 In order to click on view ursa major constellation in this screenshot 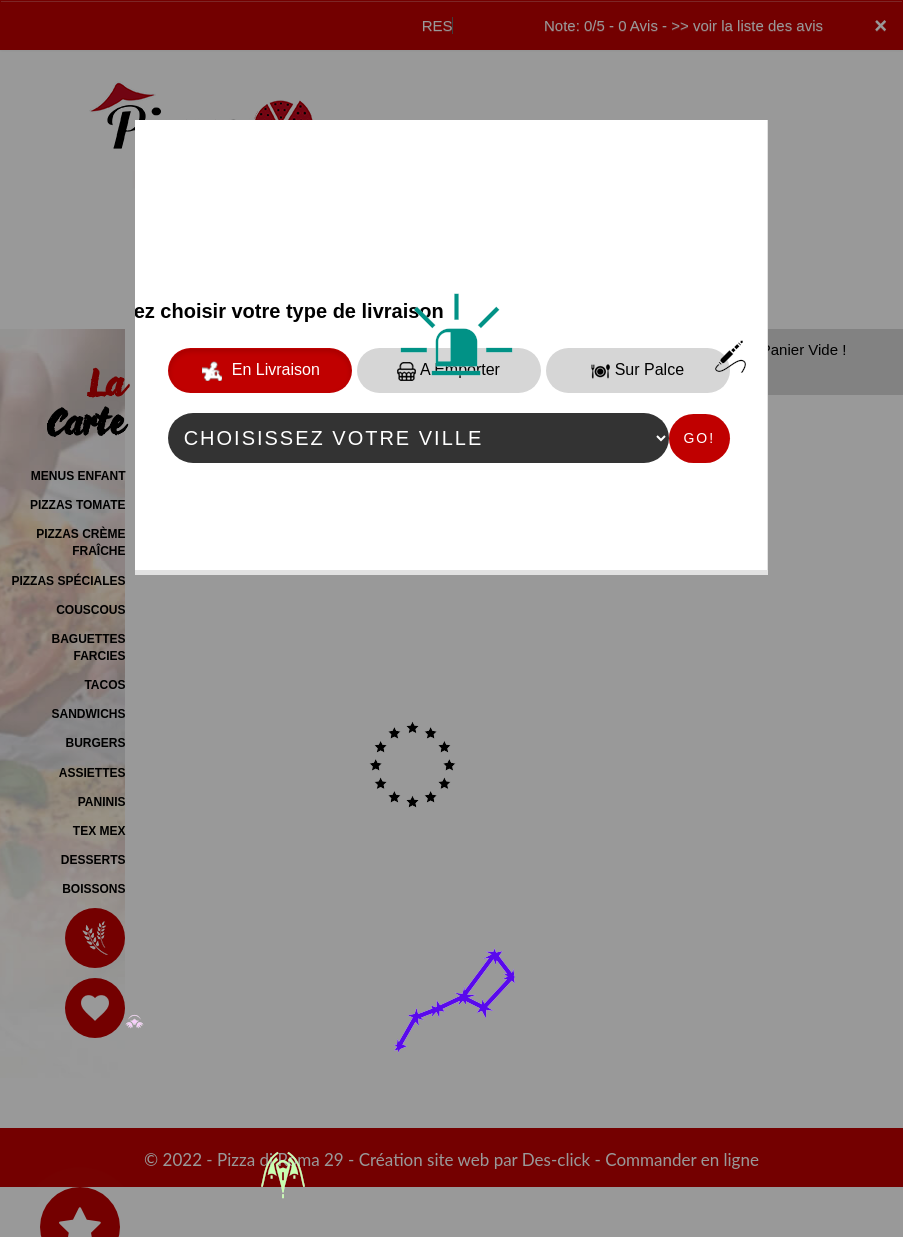, I will do `click(454, 1000)`.